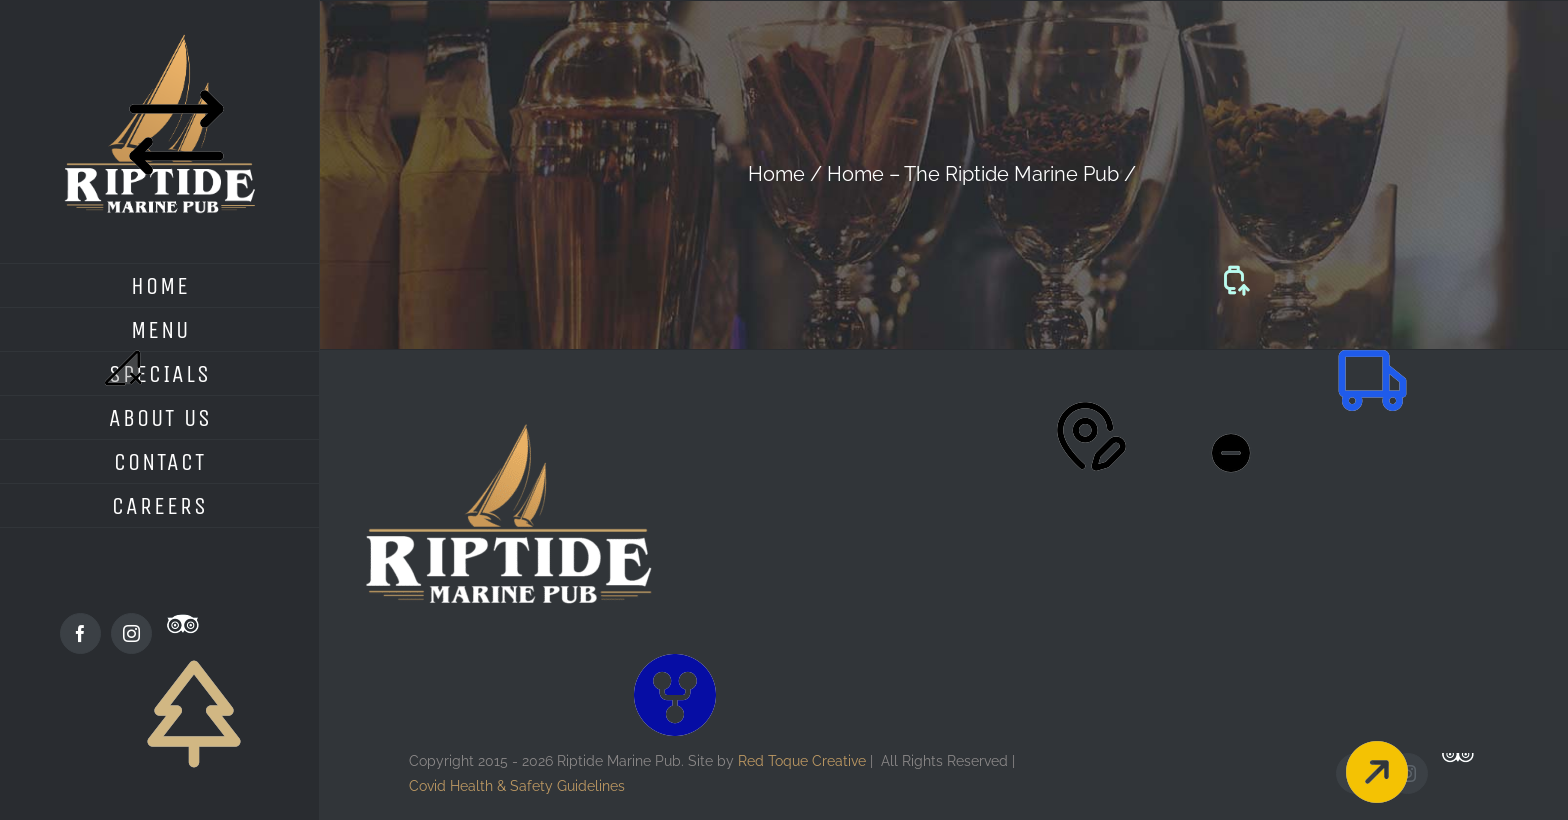  Describe the element at coordinates (125, 369) in the screenshot. I see `no cellular signal available` at that location.